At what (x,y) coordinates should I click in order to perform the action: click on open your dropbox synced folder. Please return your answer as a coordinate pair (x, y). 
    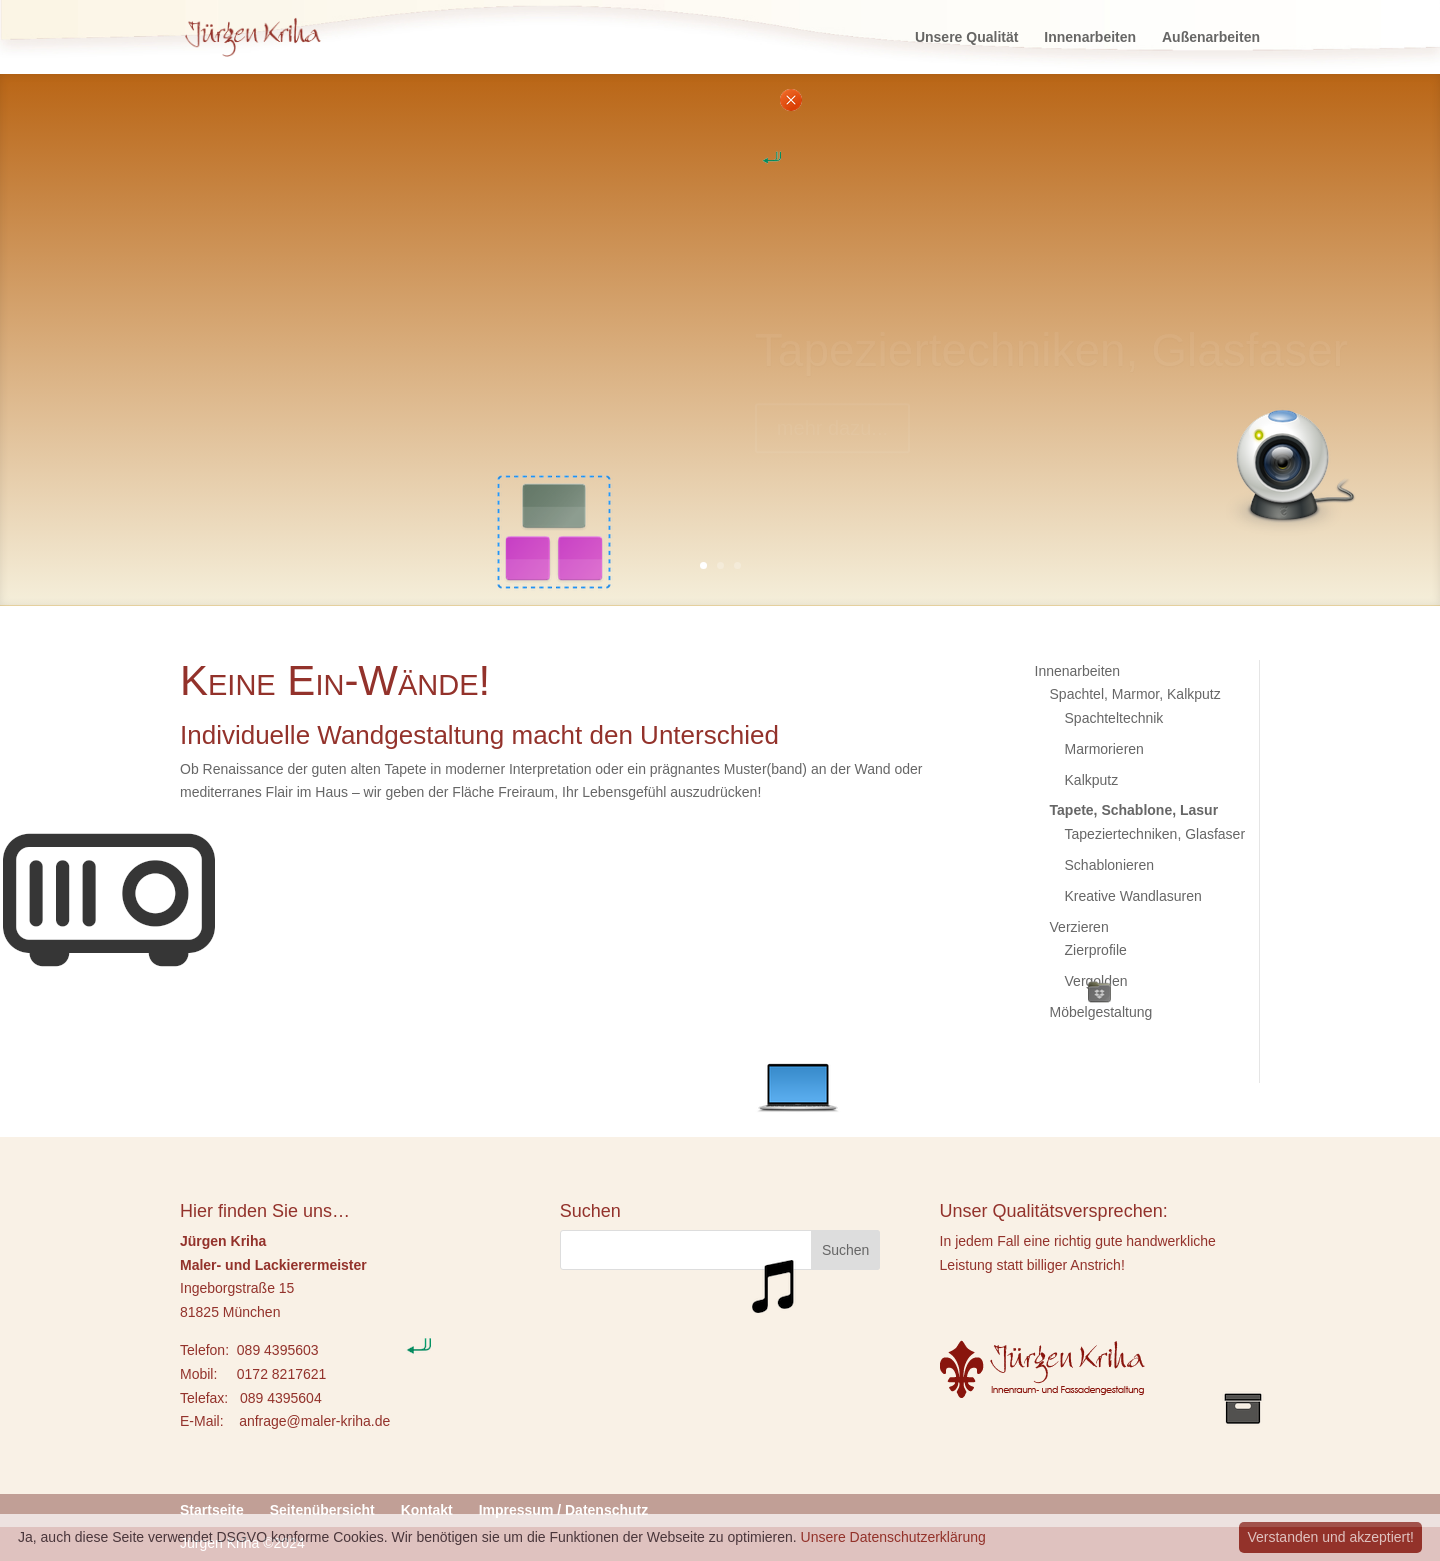
    Looking at the image, I should click on (1099, 991).